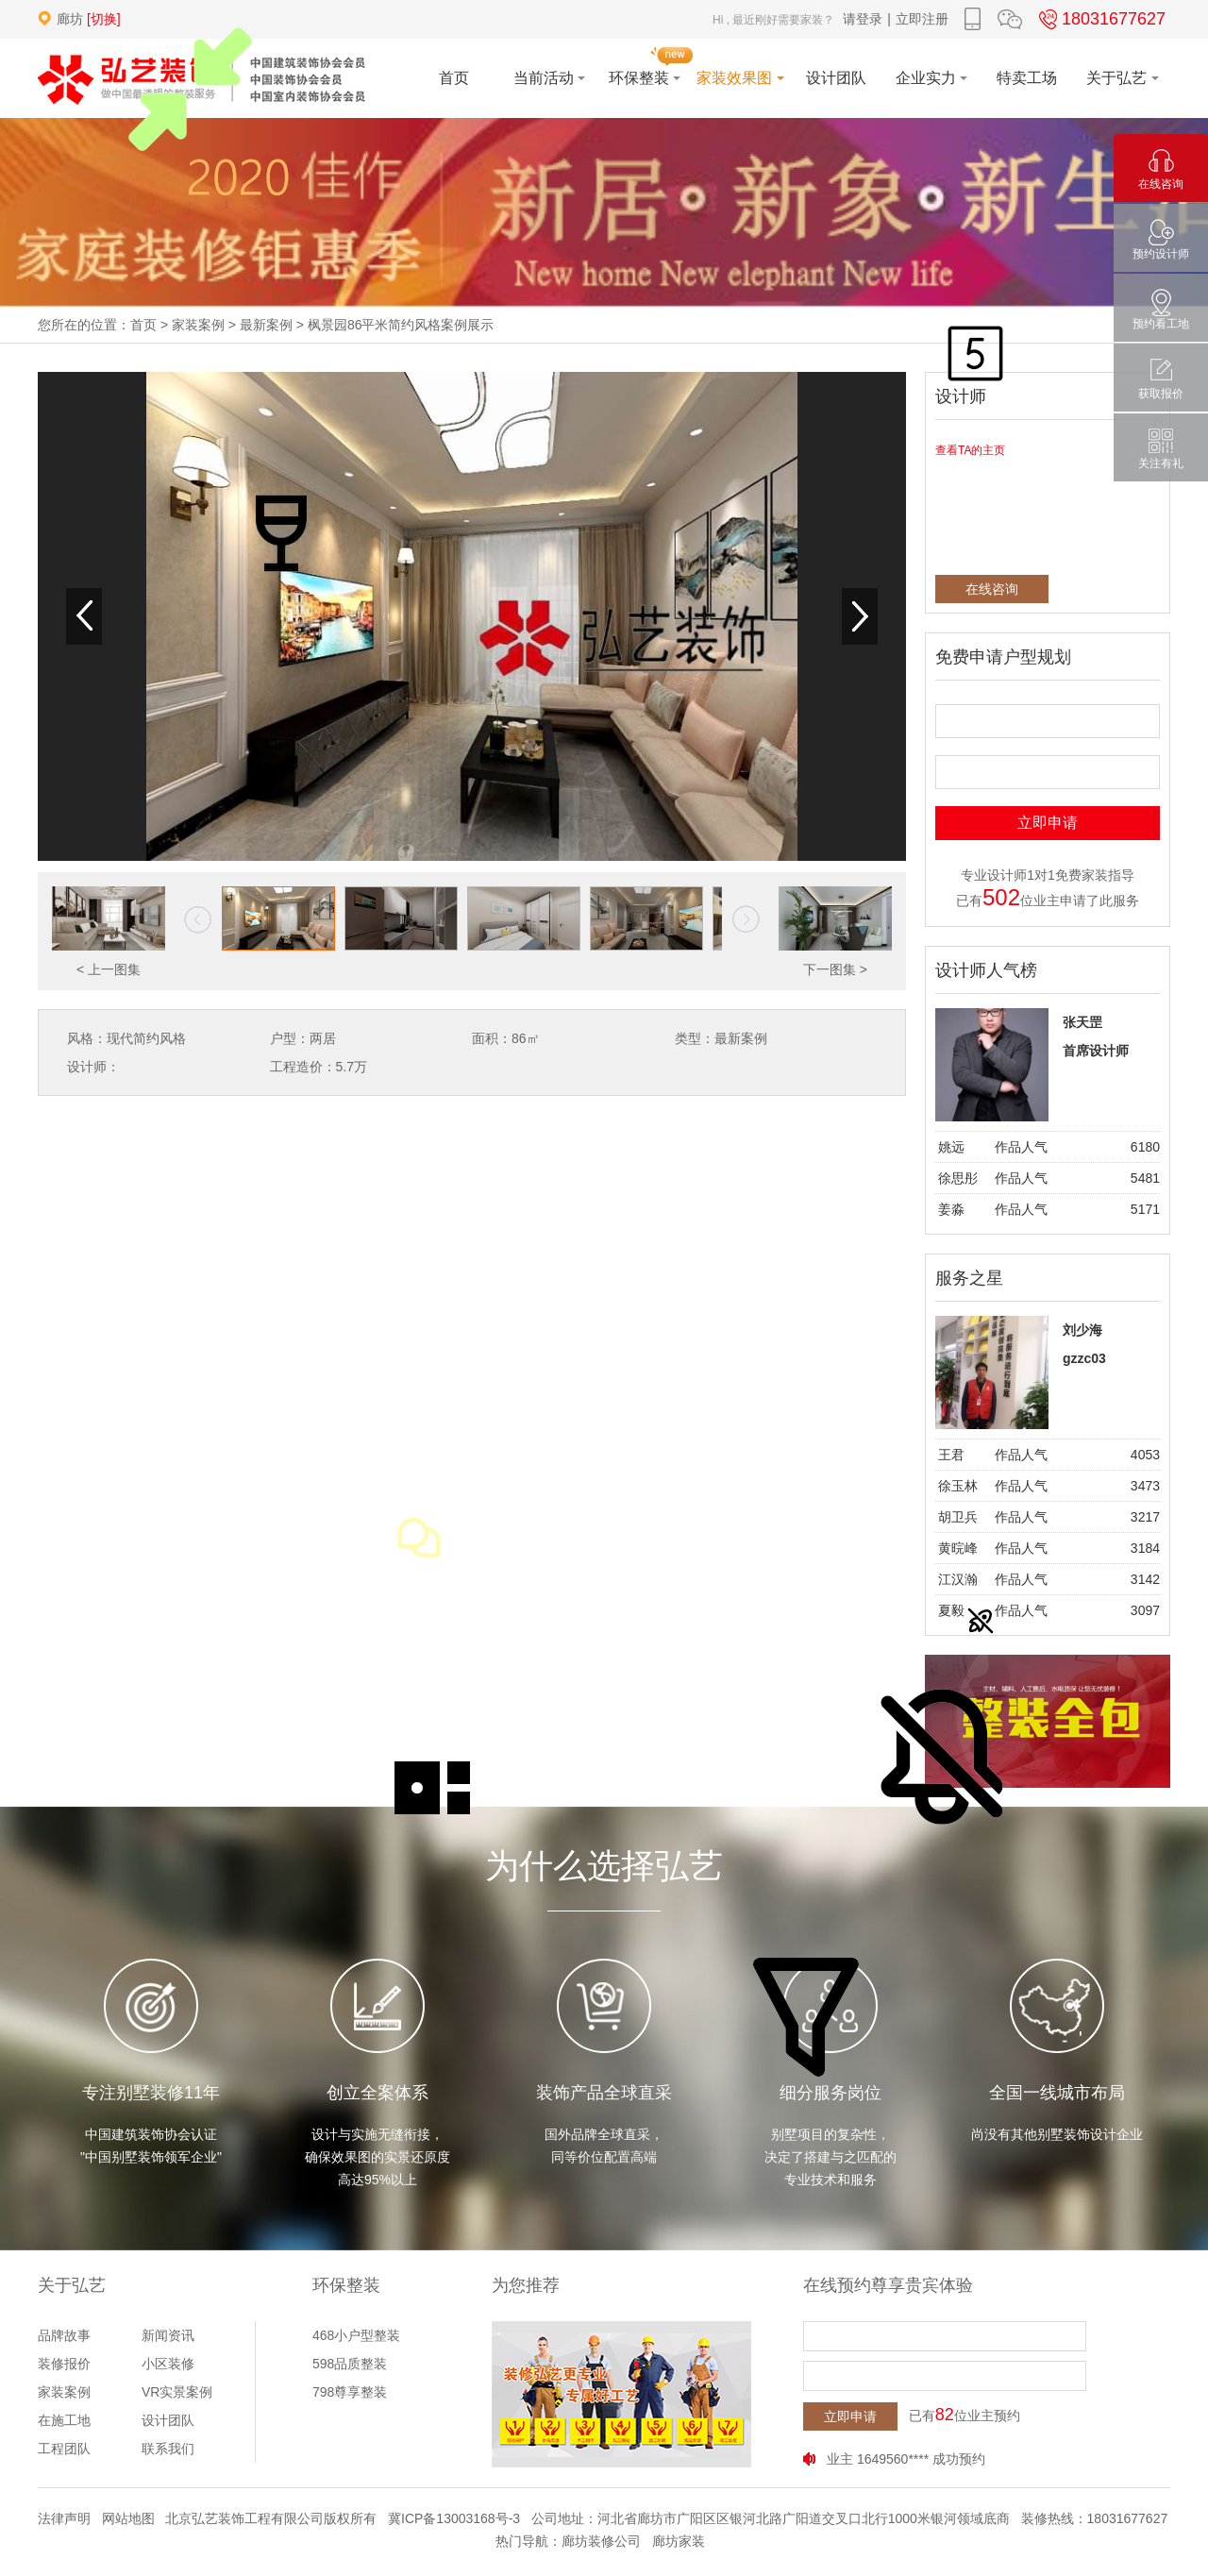 The image size is (1208, 2576). I want to click on select or navigate to item number five, so click(975, 353).